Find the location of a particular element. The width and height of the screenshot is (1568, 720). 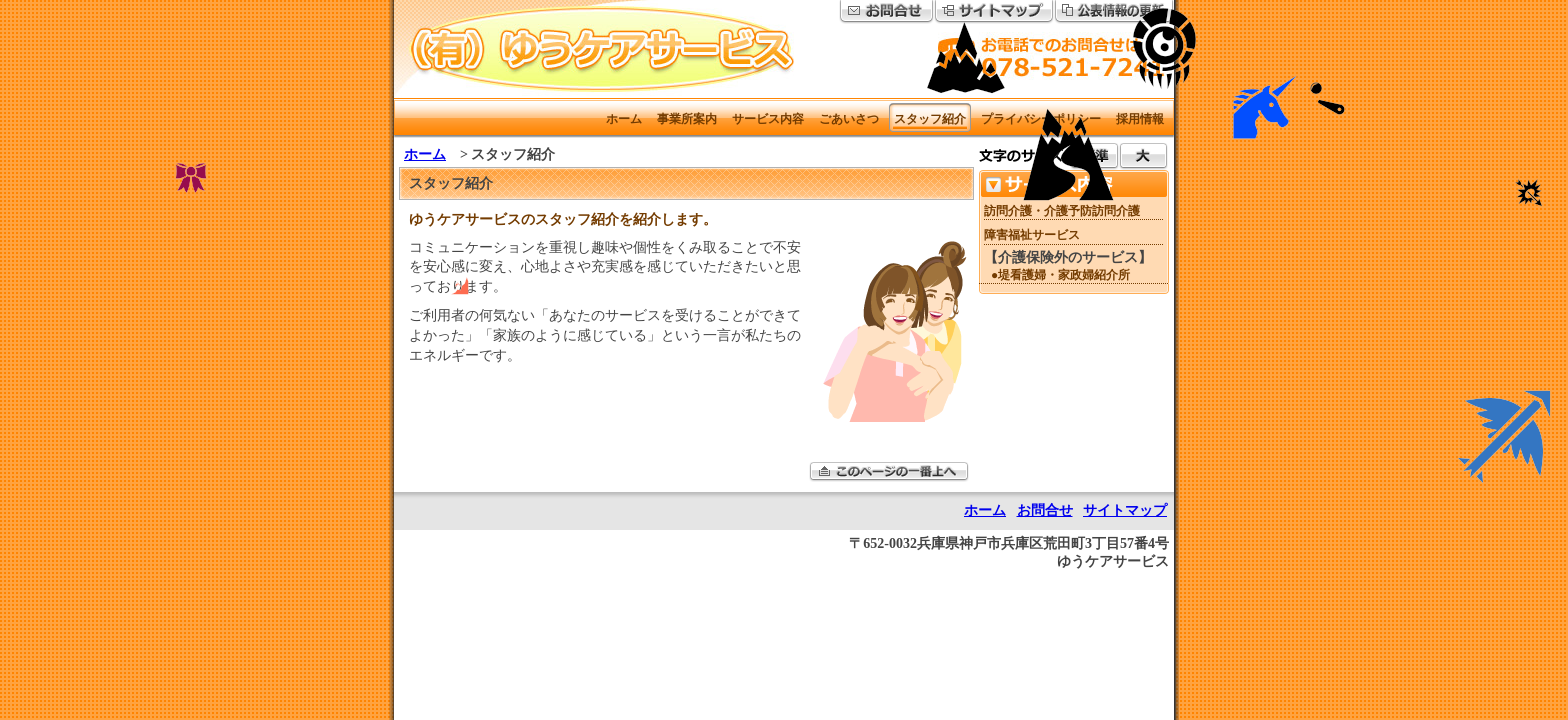

indicates progress toward a goal or milestone is located at coordinates (459, 285).